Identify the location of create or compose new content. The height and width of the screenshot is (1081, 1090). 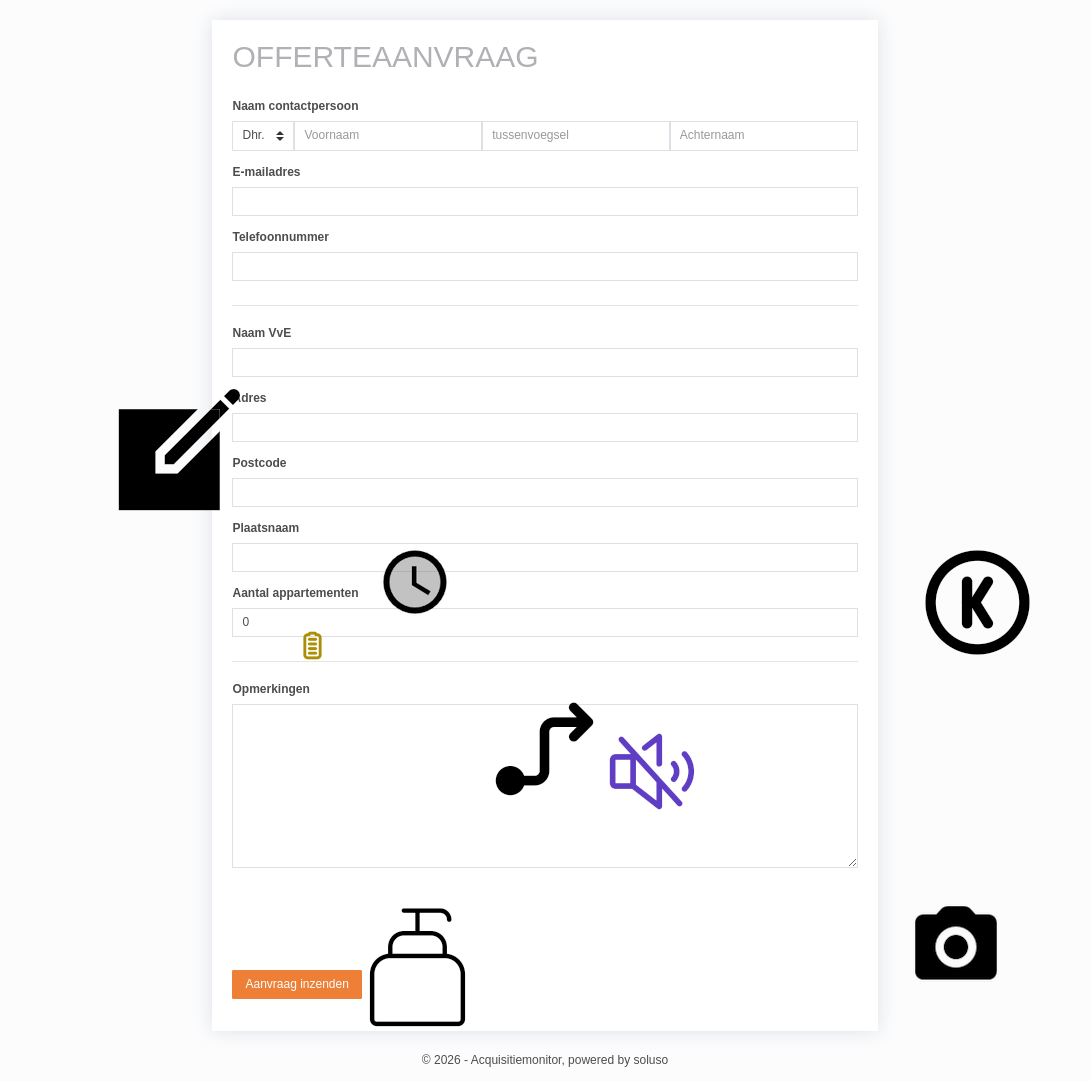
(178, 450).